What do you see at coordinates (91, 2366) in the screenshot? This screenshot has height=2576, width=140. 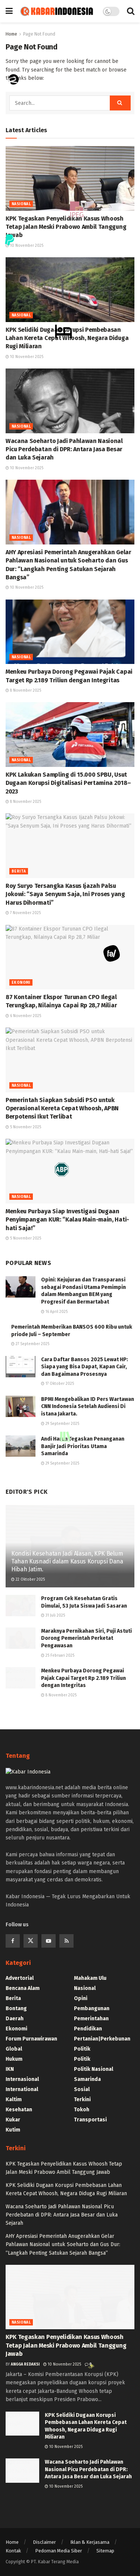 I see `open the Postmates delivery app` at bounding box center [91, 2366].